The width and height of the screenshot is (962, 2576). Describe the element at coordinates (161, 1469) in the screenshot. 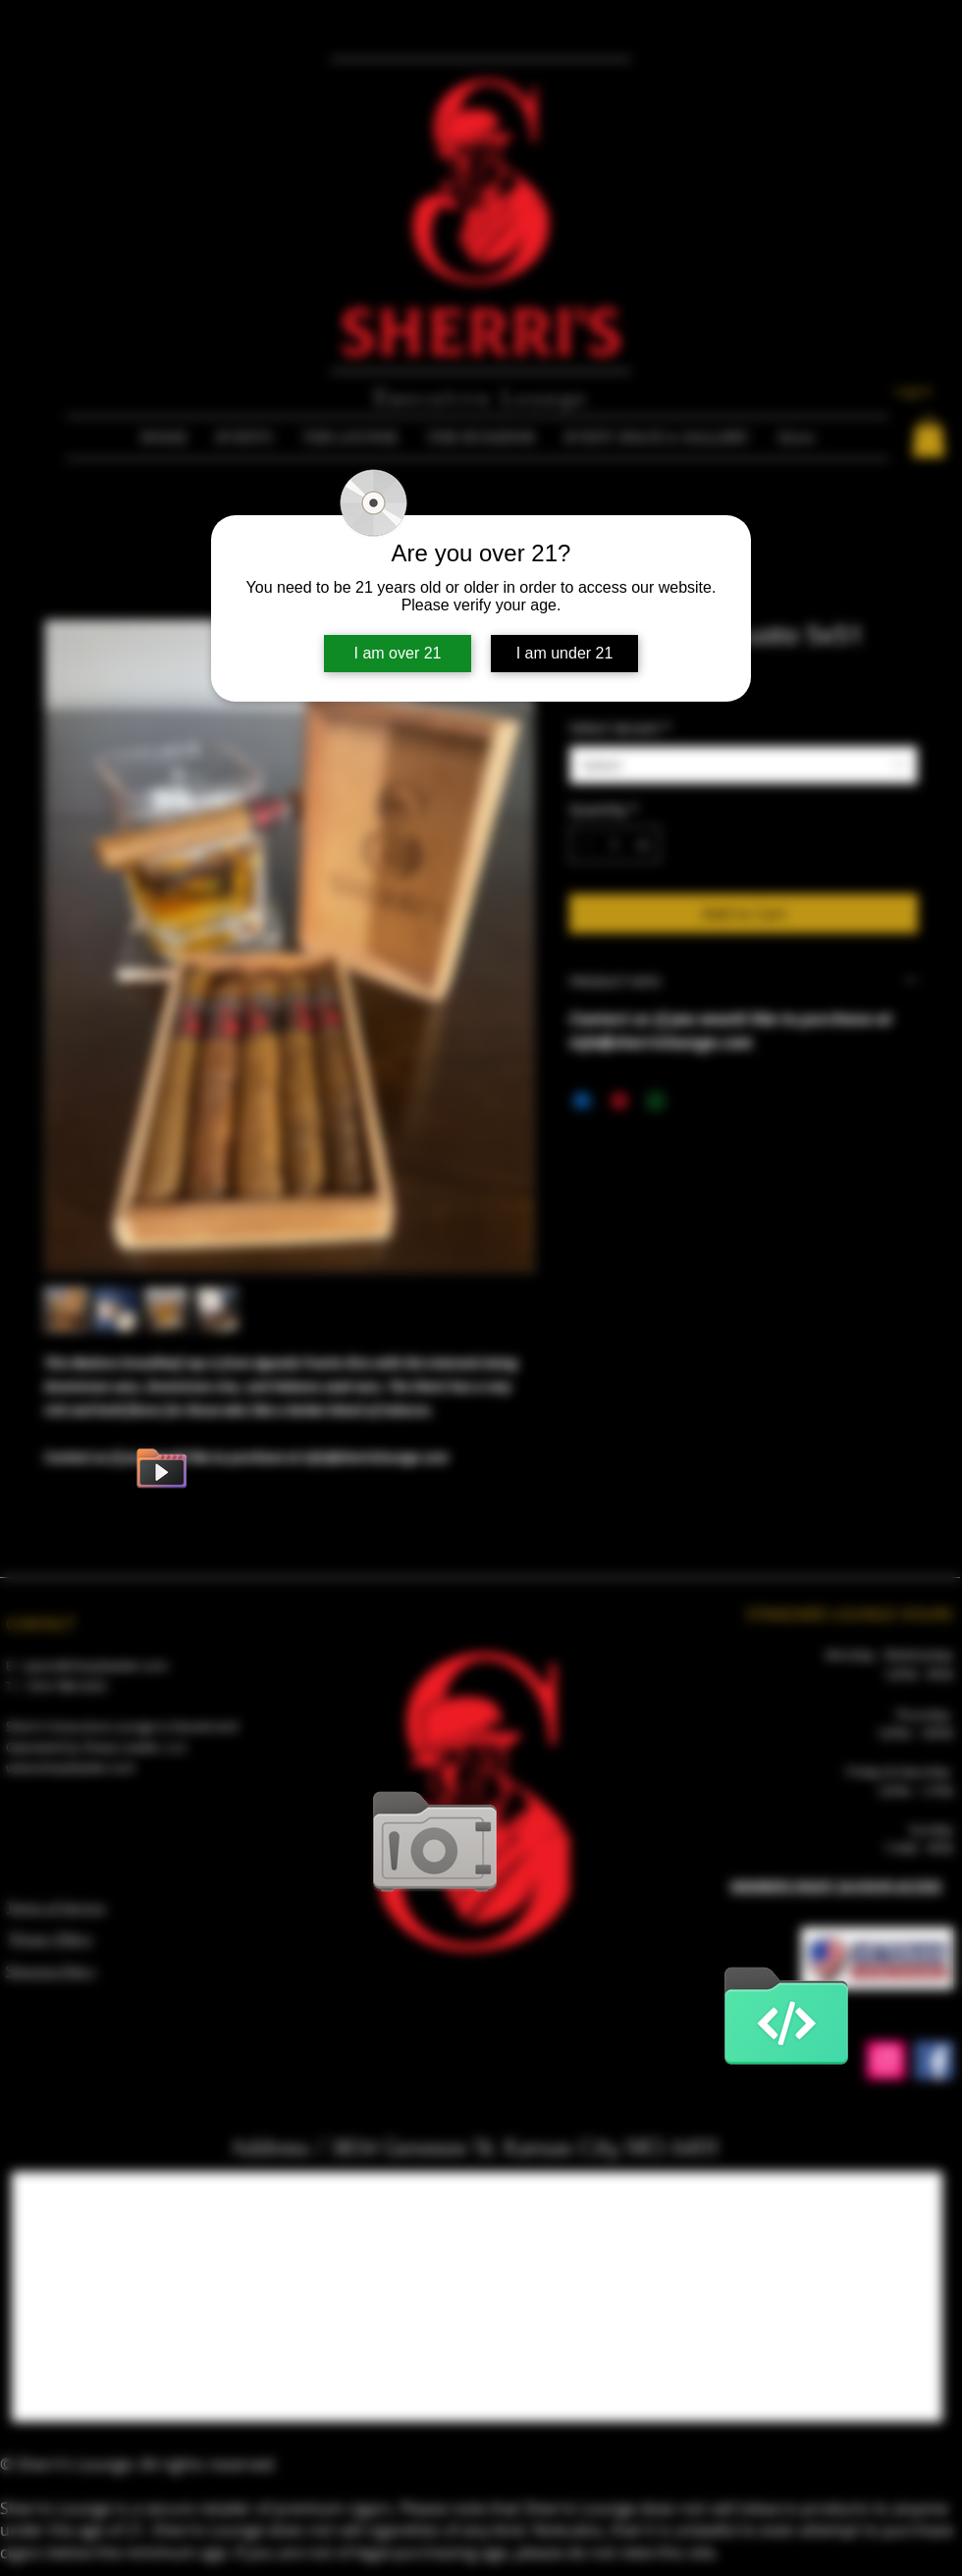

I see `open your movie files folder` at that location.